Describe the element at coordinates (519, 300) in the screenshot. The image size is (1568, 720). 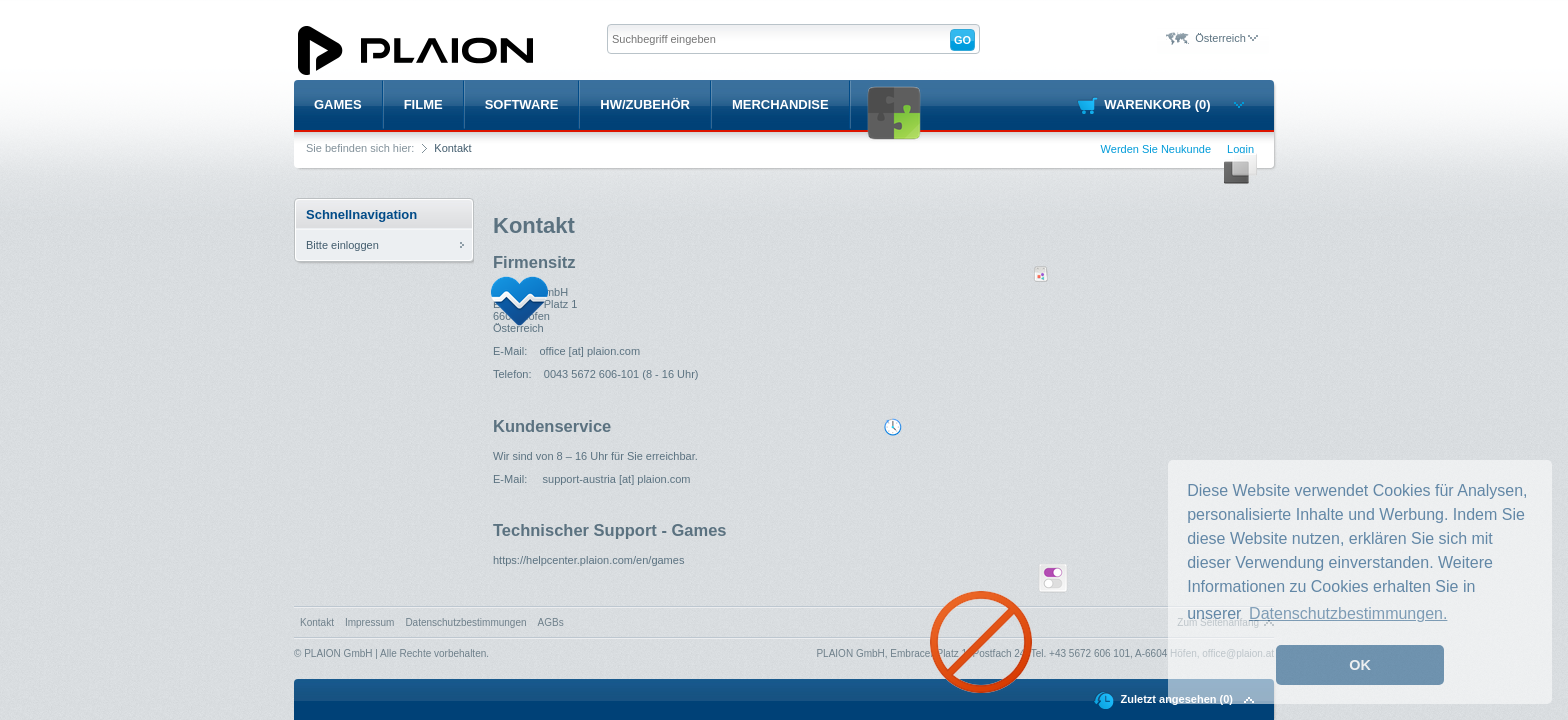
I see `open the health app` at that location.